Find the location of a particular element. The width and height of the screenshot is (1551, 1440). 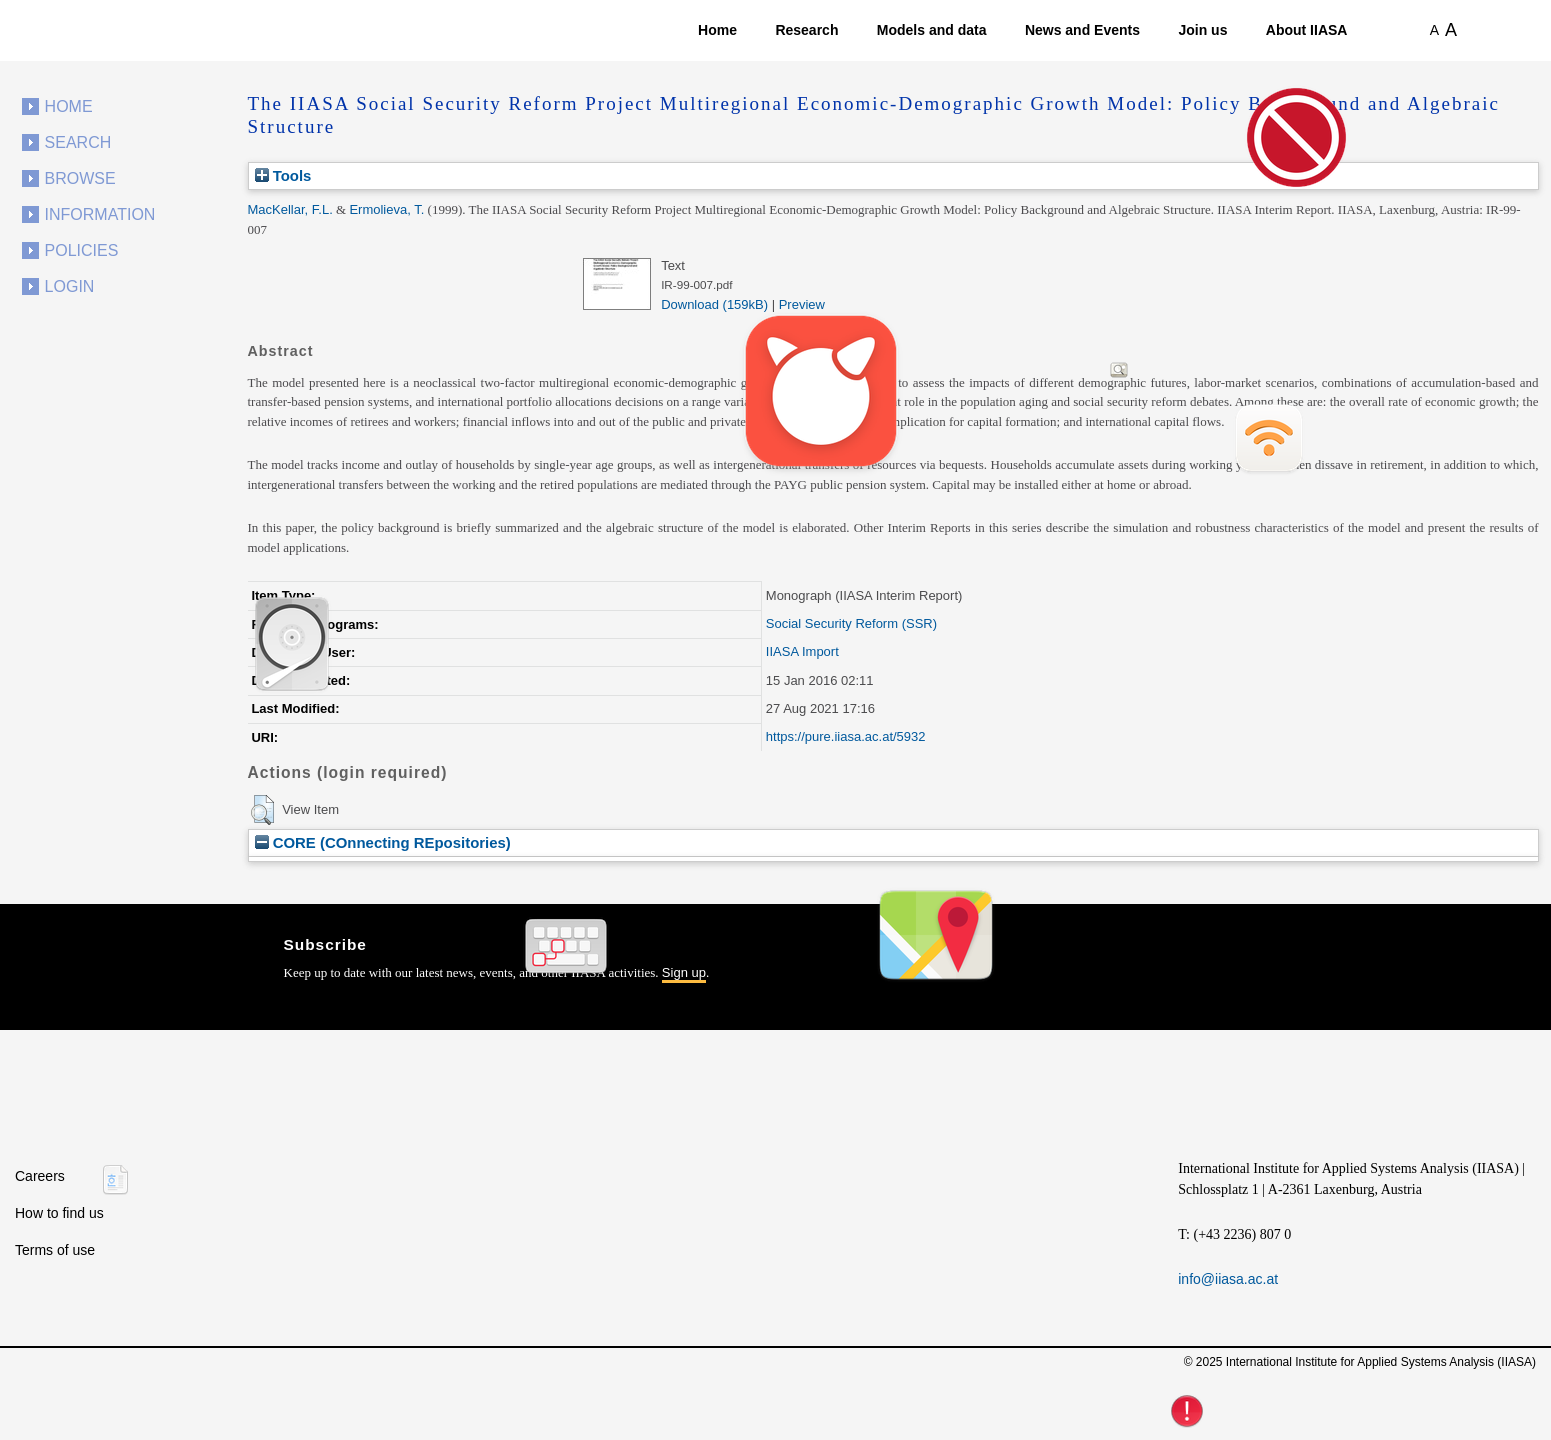

access keyboard shortcut settings is located at coordinates (566, 946).